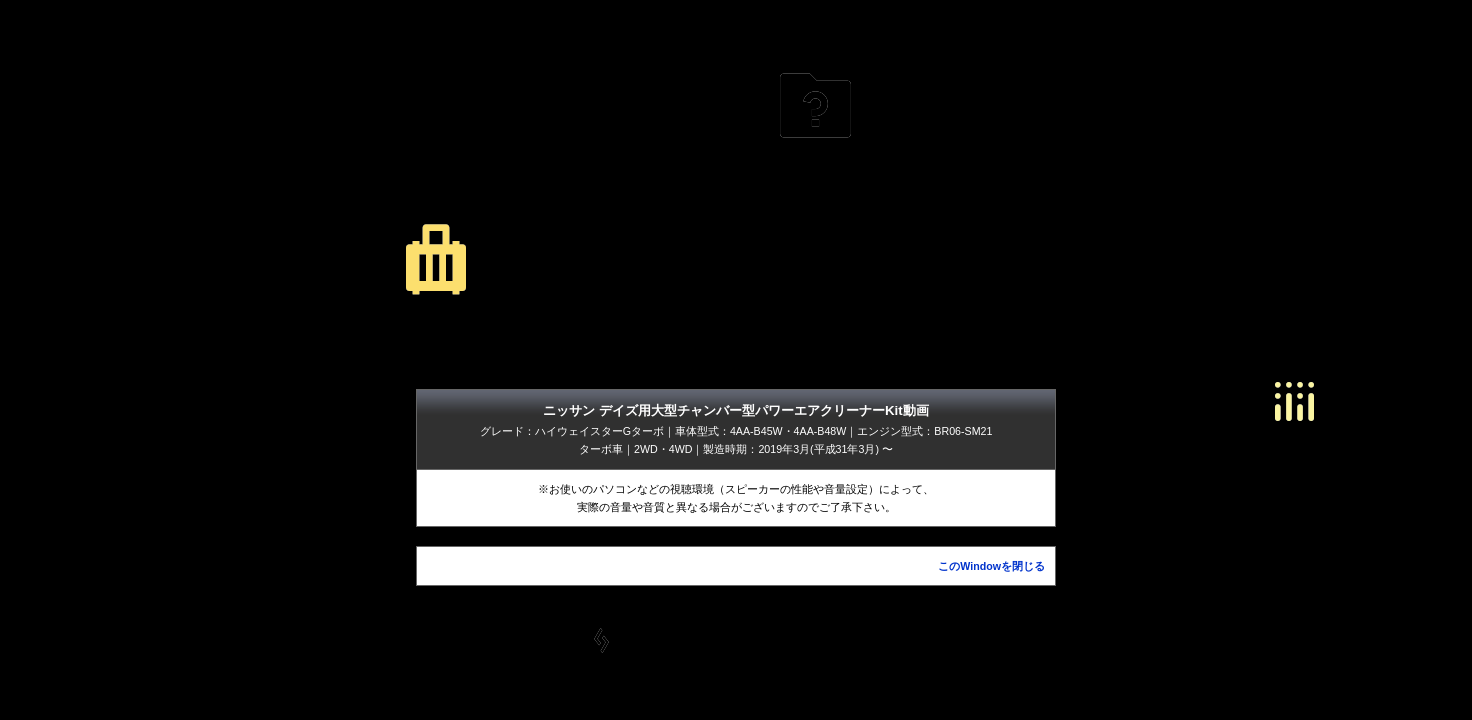  Describe the element at coordinates (815, 105) in the screenshot. I see `folder with unknown or unrecognized contents` at that location.